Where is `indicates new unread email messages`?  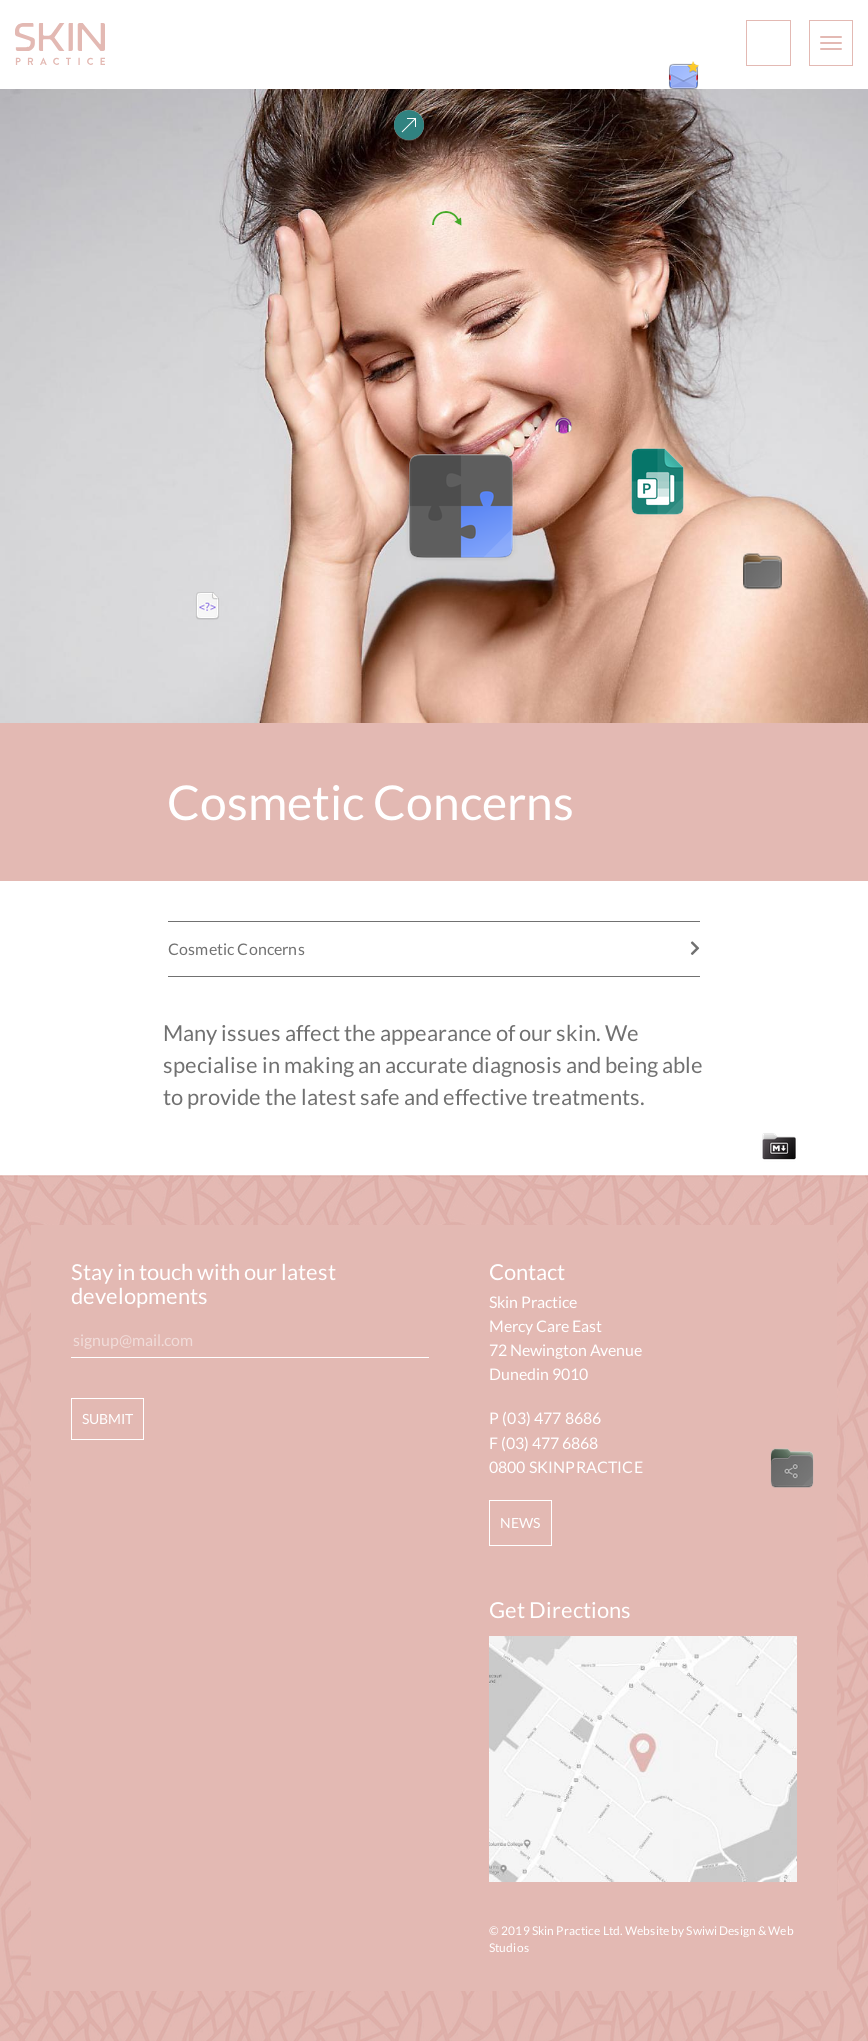
indicates new unread email messages is located at coordinates (683, 76).